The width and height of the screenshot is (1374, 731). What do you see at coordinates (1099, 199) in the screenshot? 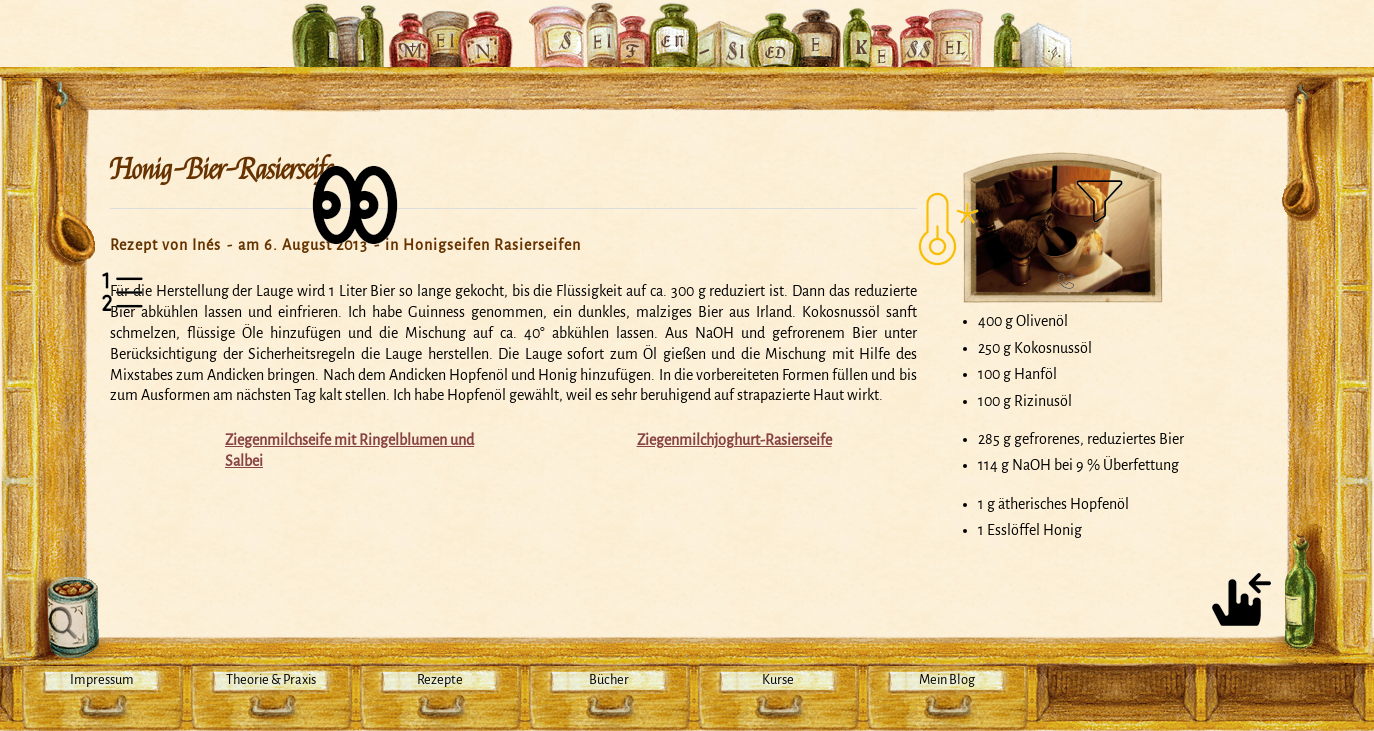
I see `filter or sort content` at bounding box center [1099, 199].